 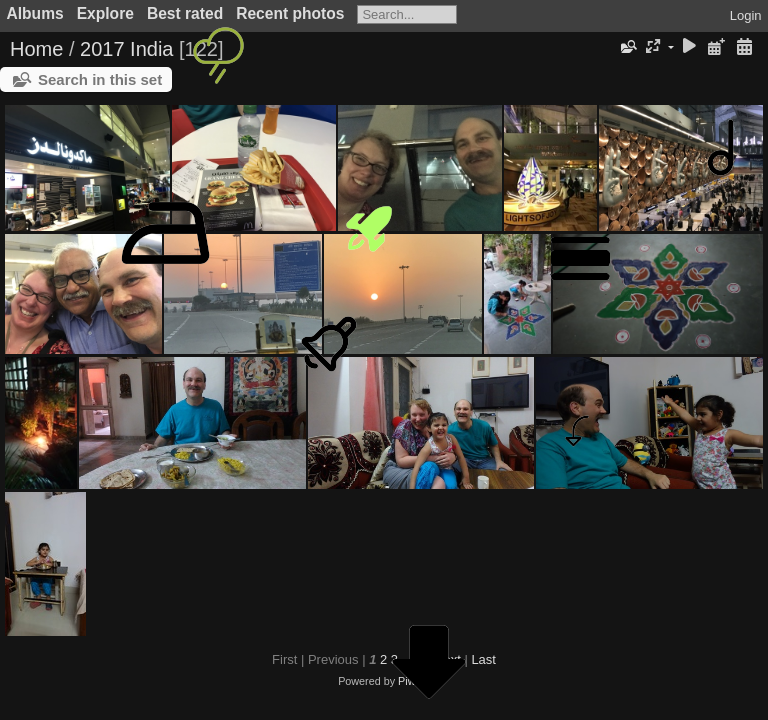 What do you see at coordinates (720, 147) in the screenshot?
I see `access music library or audio files` at bounding box center [720, 147].